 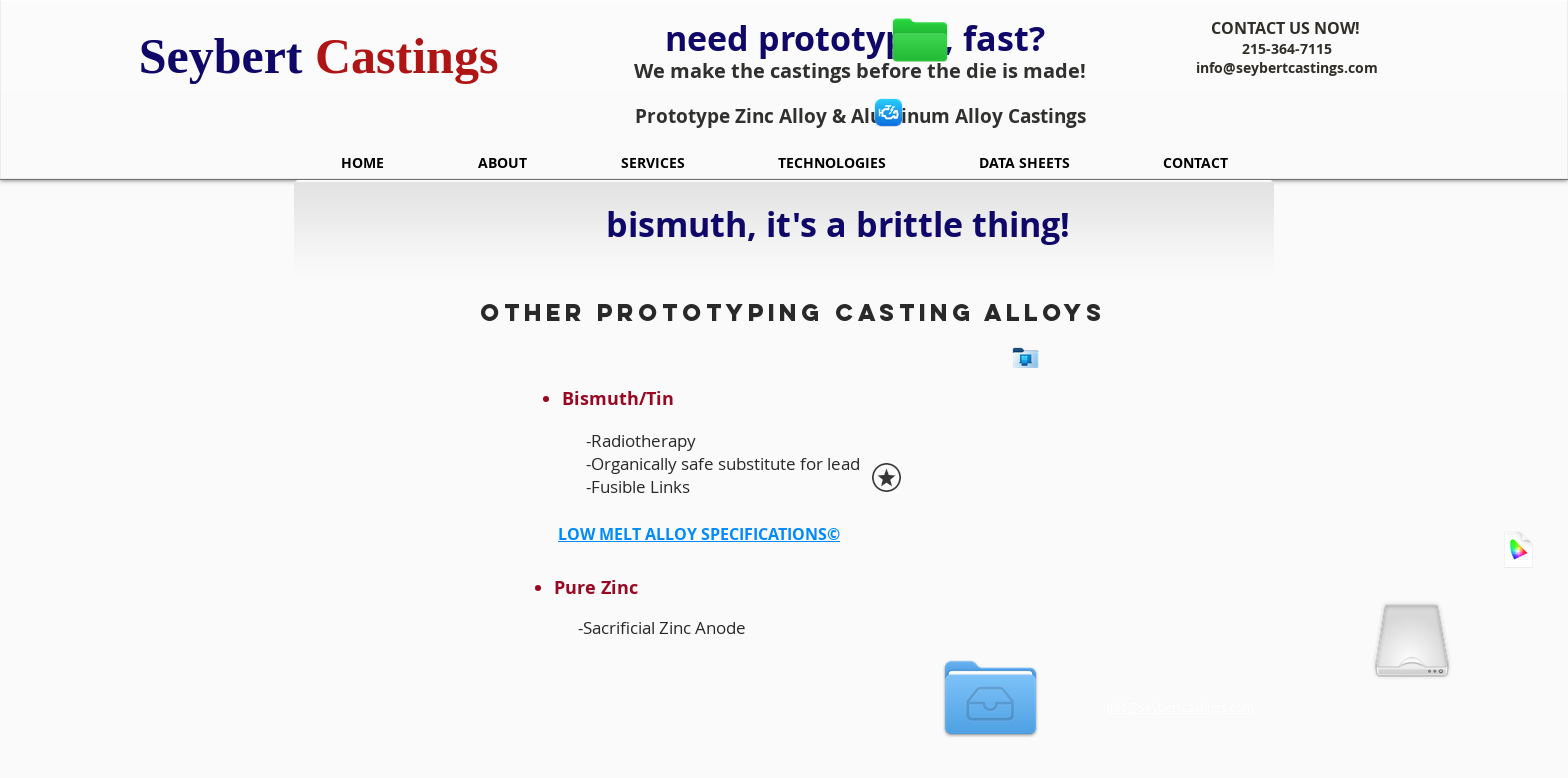 I want to click on access scanner device settings, so click(x=1412, y=641).